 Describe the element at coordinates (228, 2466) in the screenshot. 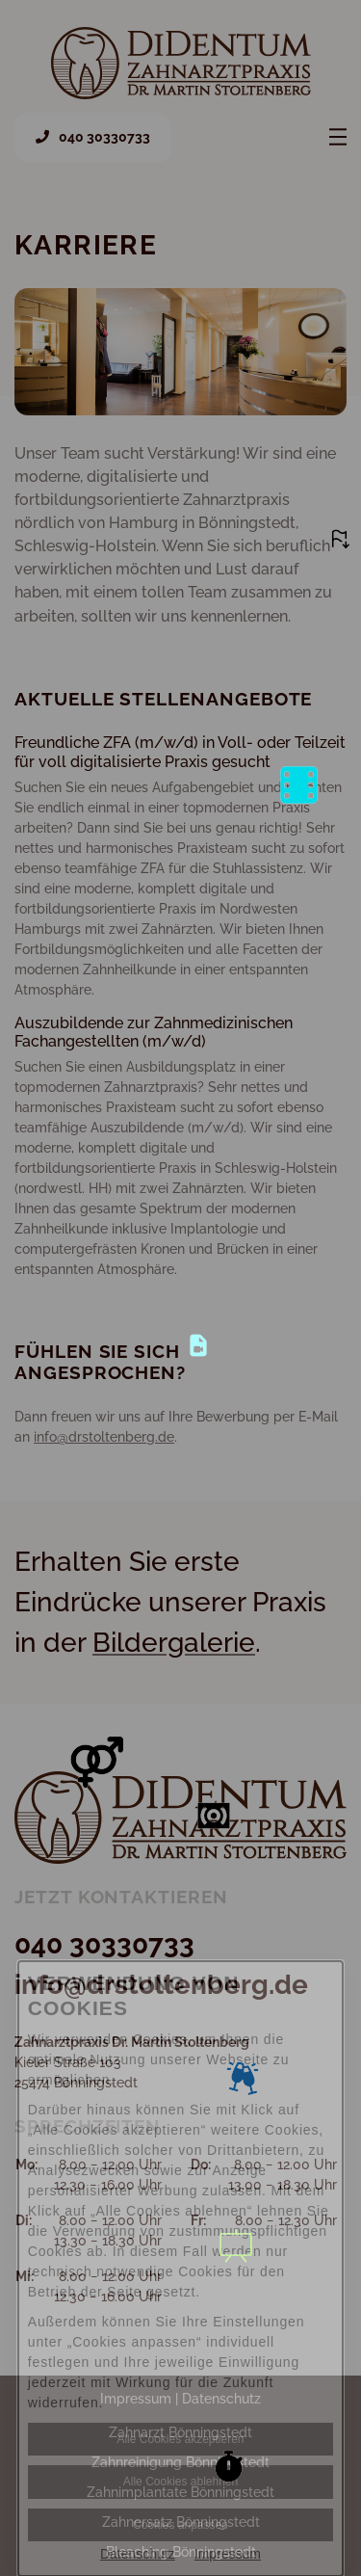

I see `start or stop a timer` at that location.